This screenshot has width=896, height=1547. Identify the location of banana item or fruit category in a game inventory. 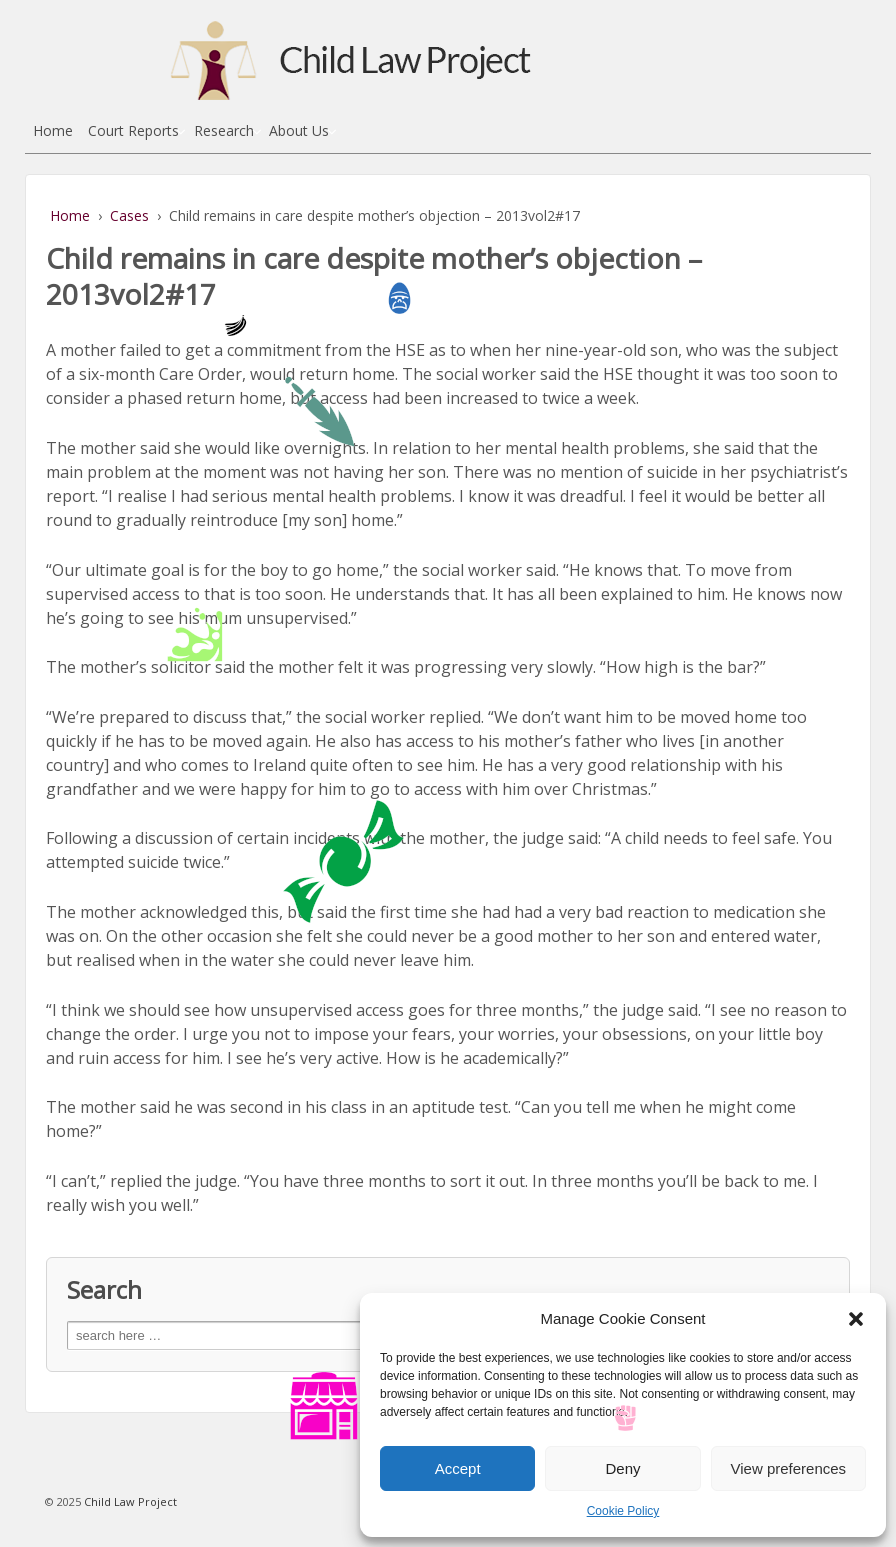
(235, 325).